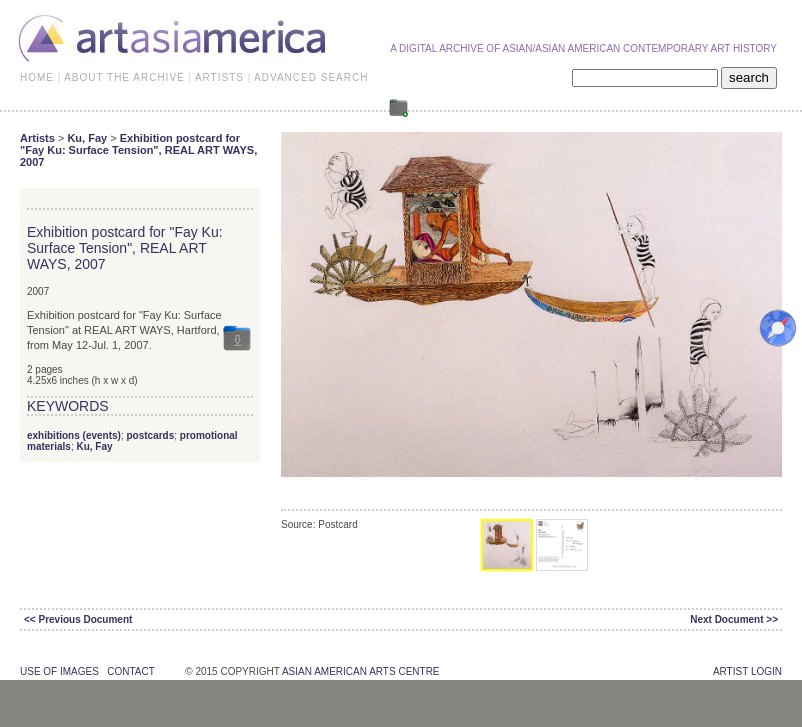  I want to click on open the web browser application, so click(778, 328).